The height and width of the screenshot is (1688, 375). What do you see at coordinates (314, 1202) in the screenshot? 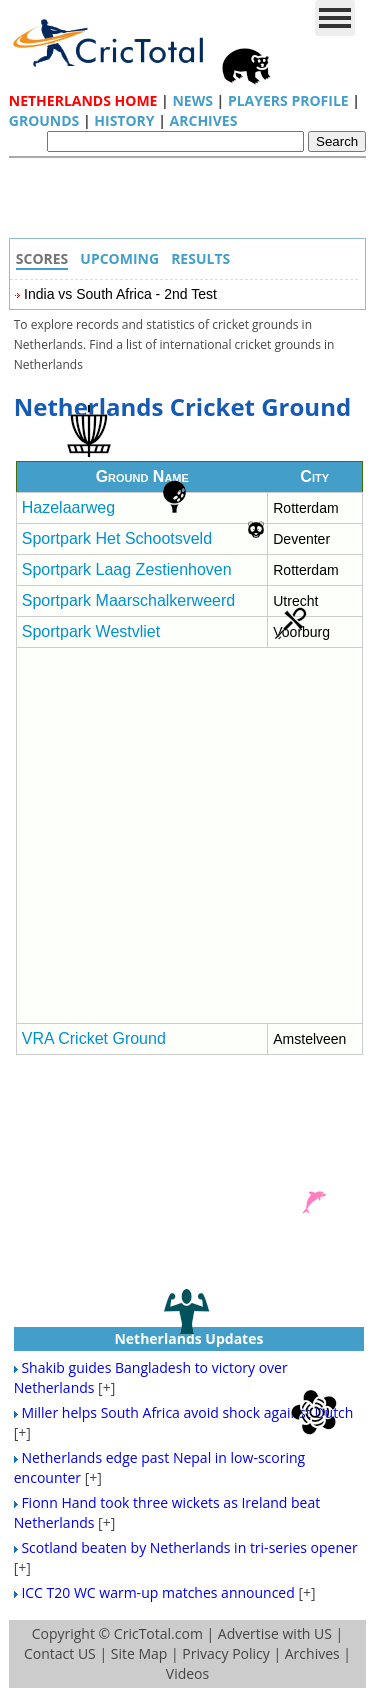
I see `access marine life or ocean-themed content` at bounding box center [314, 1202].